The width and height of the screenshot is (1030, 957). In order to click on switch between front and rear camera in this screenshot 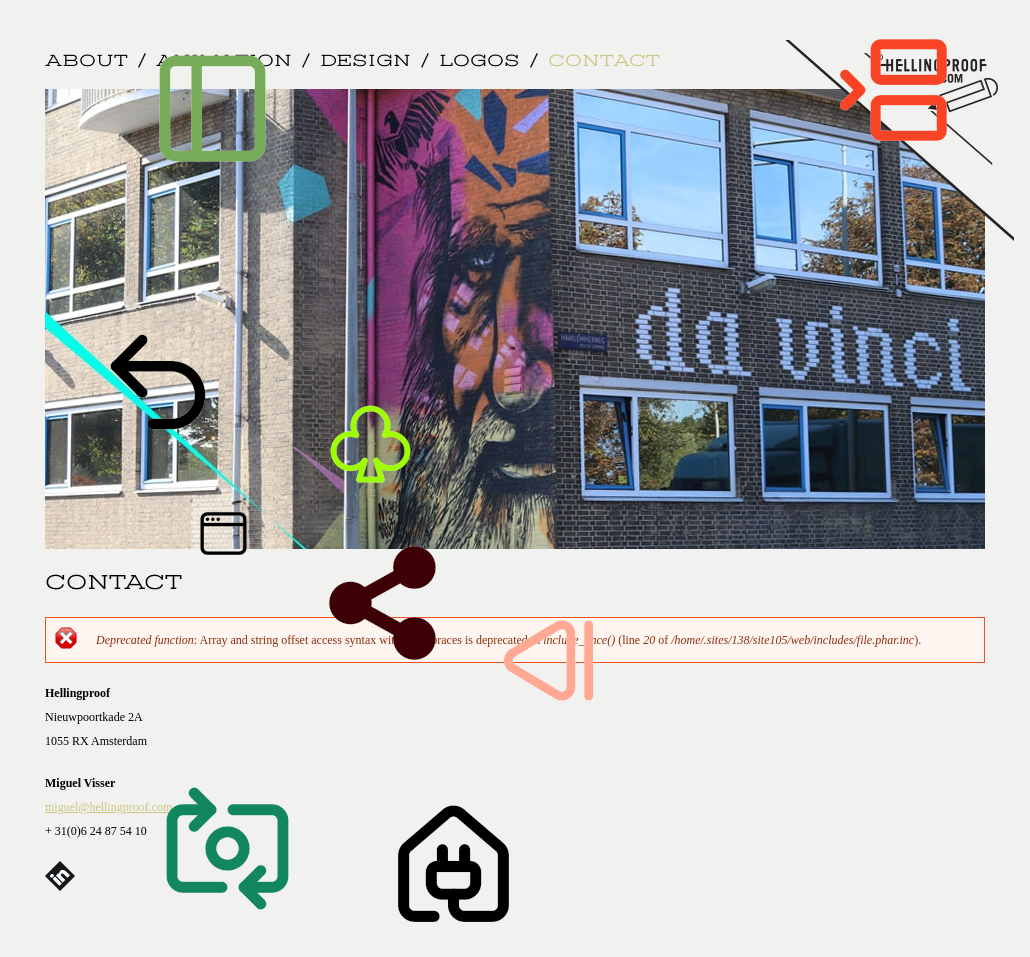, I will do `click(227, 848)`.